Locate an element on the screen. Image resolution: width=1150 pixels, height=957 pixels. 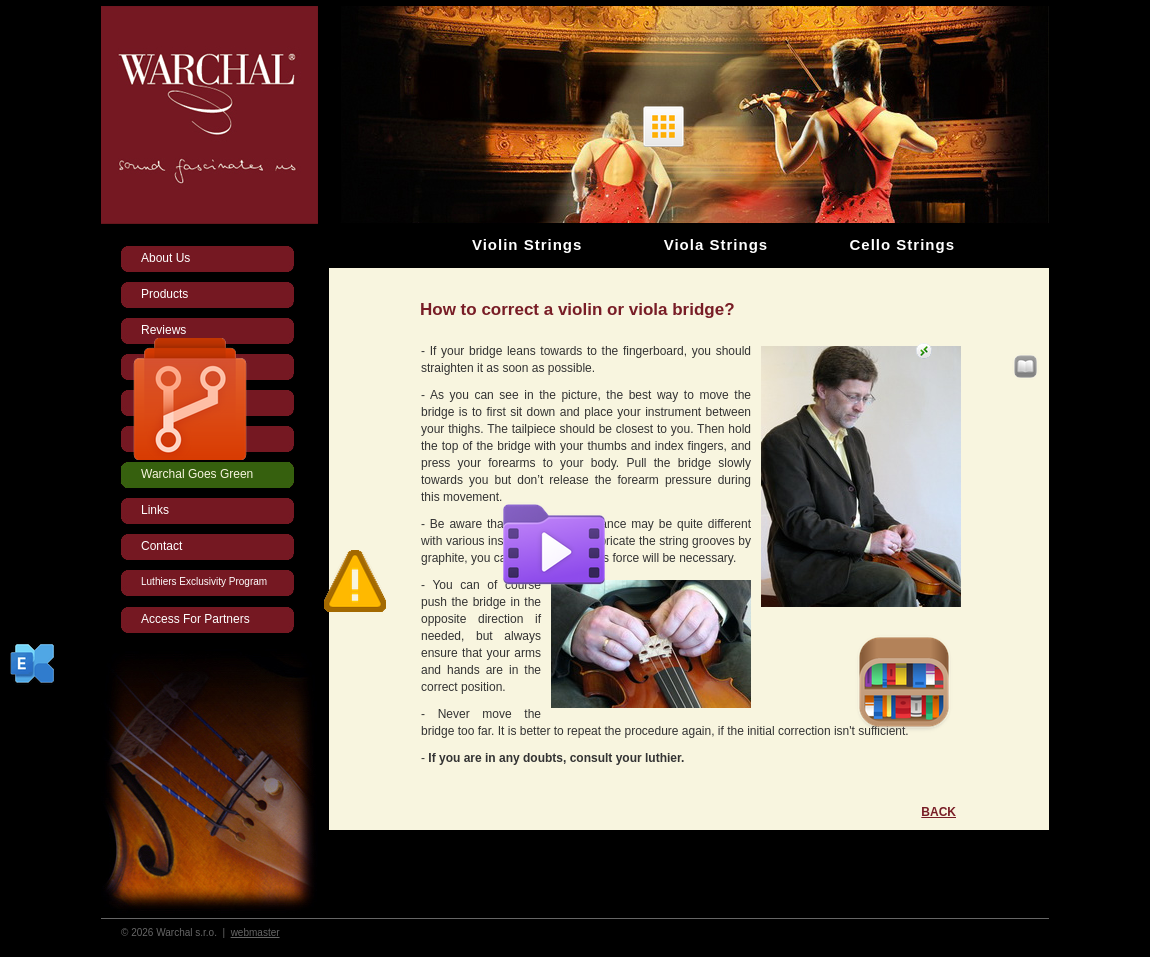
open your videos folder is located at coordinates (554, 547).